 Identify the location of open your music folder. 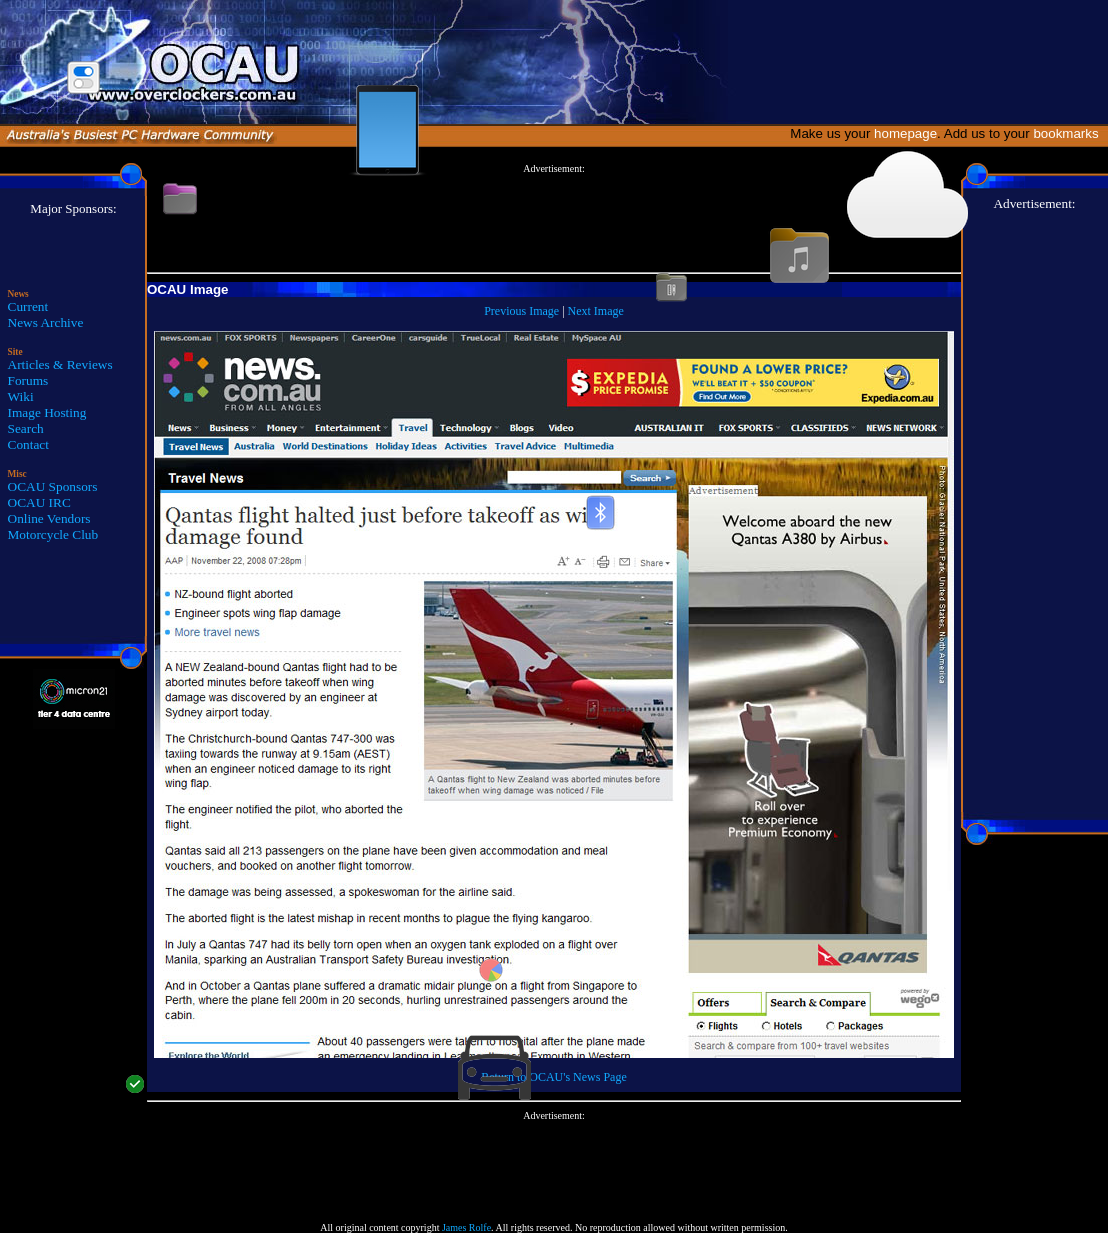
(799, 255).